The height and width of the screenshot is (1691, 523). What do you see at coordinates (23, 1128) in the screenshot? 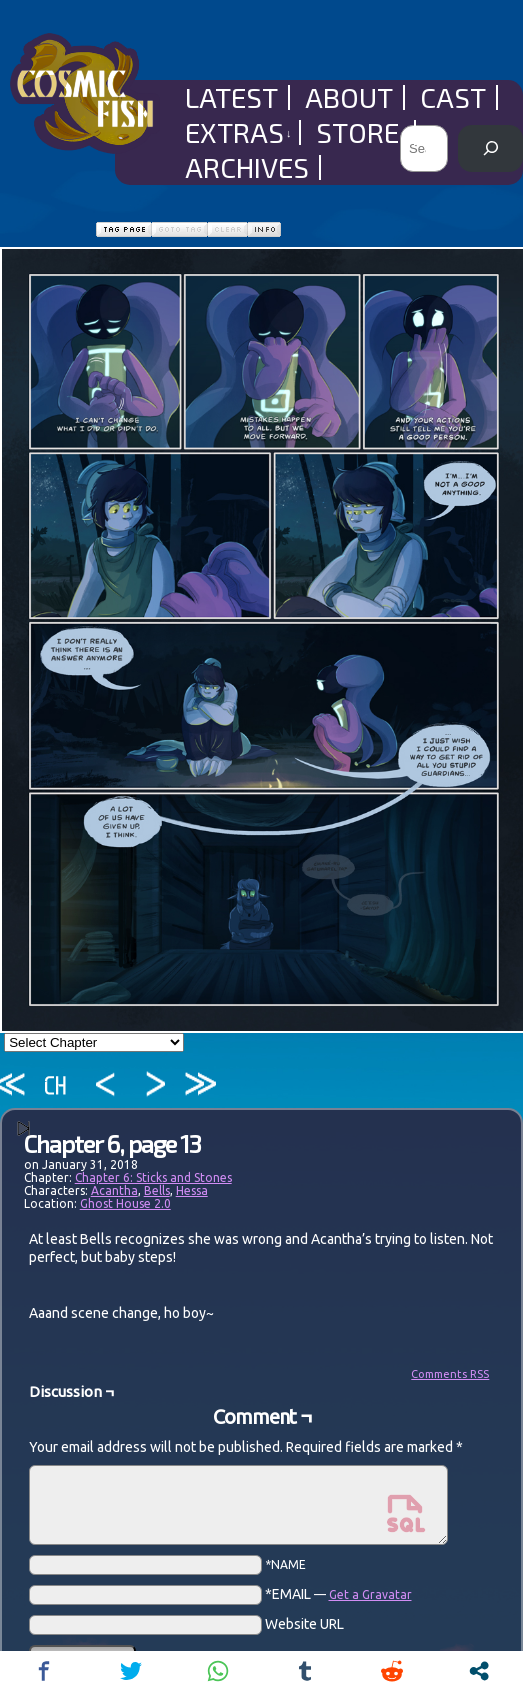
I see `skip to the next track` at bounding box center [23, 1128].